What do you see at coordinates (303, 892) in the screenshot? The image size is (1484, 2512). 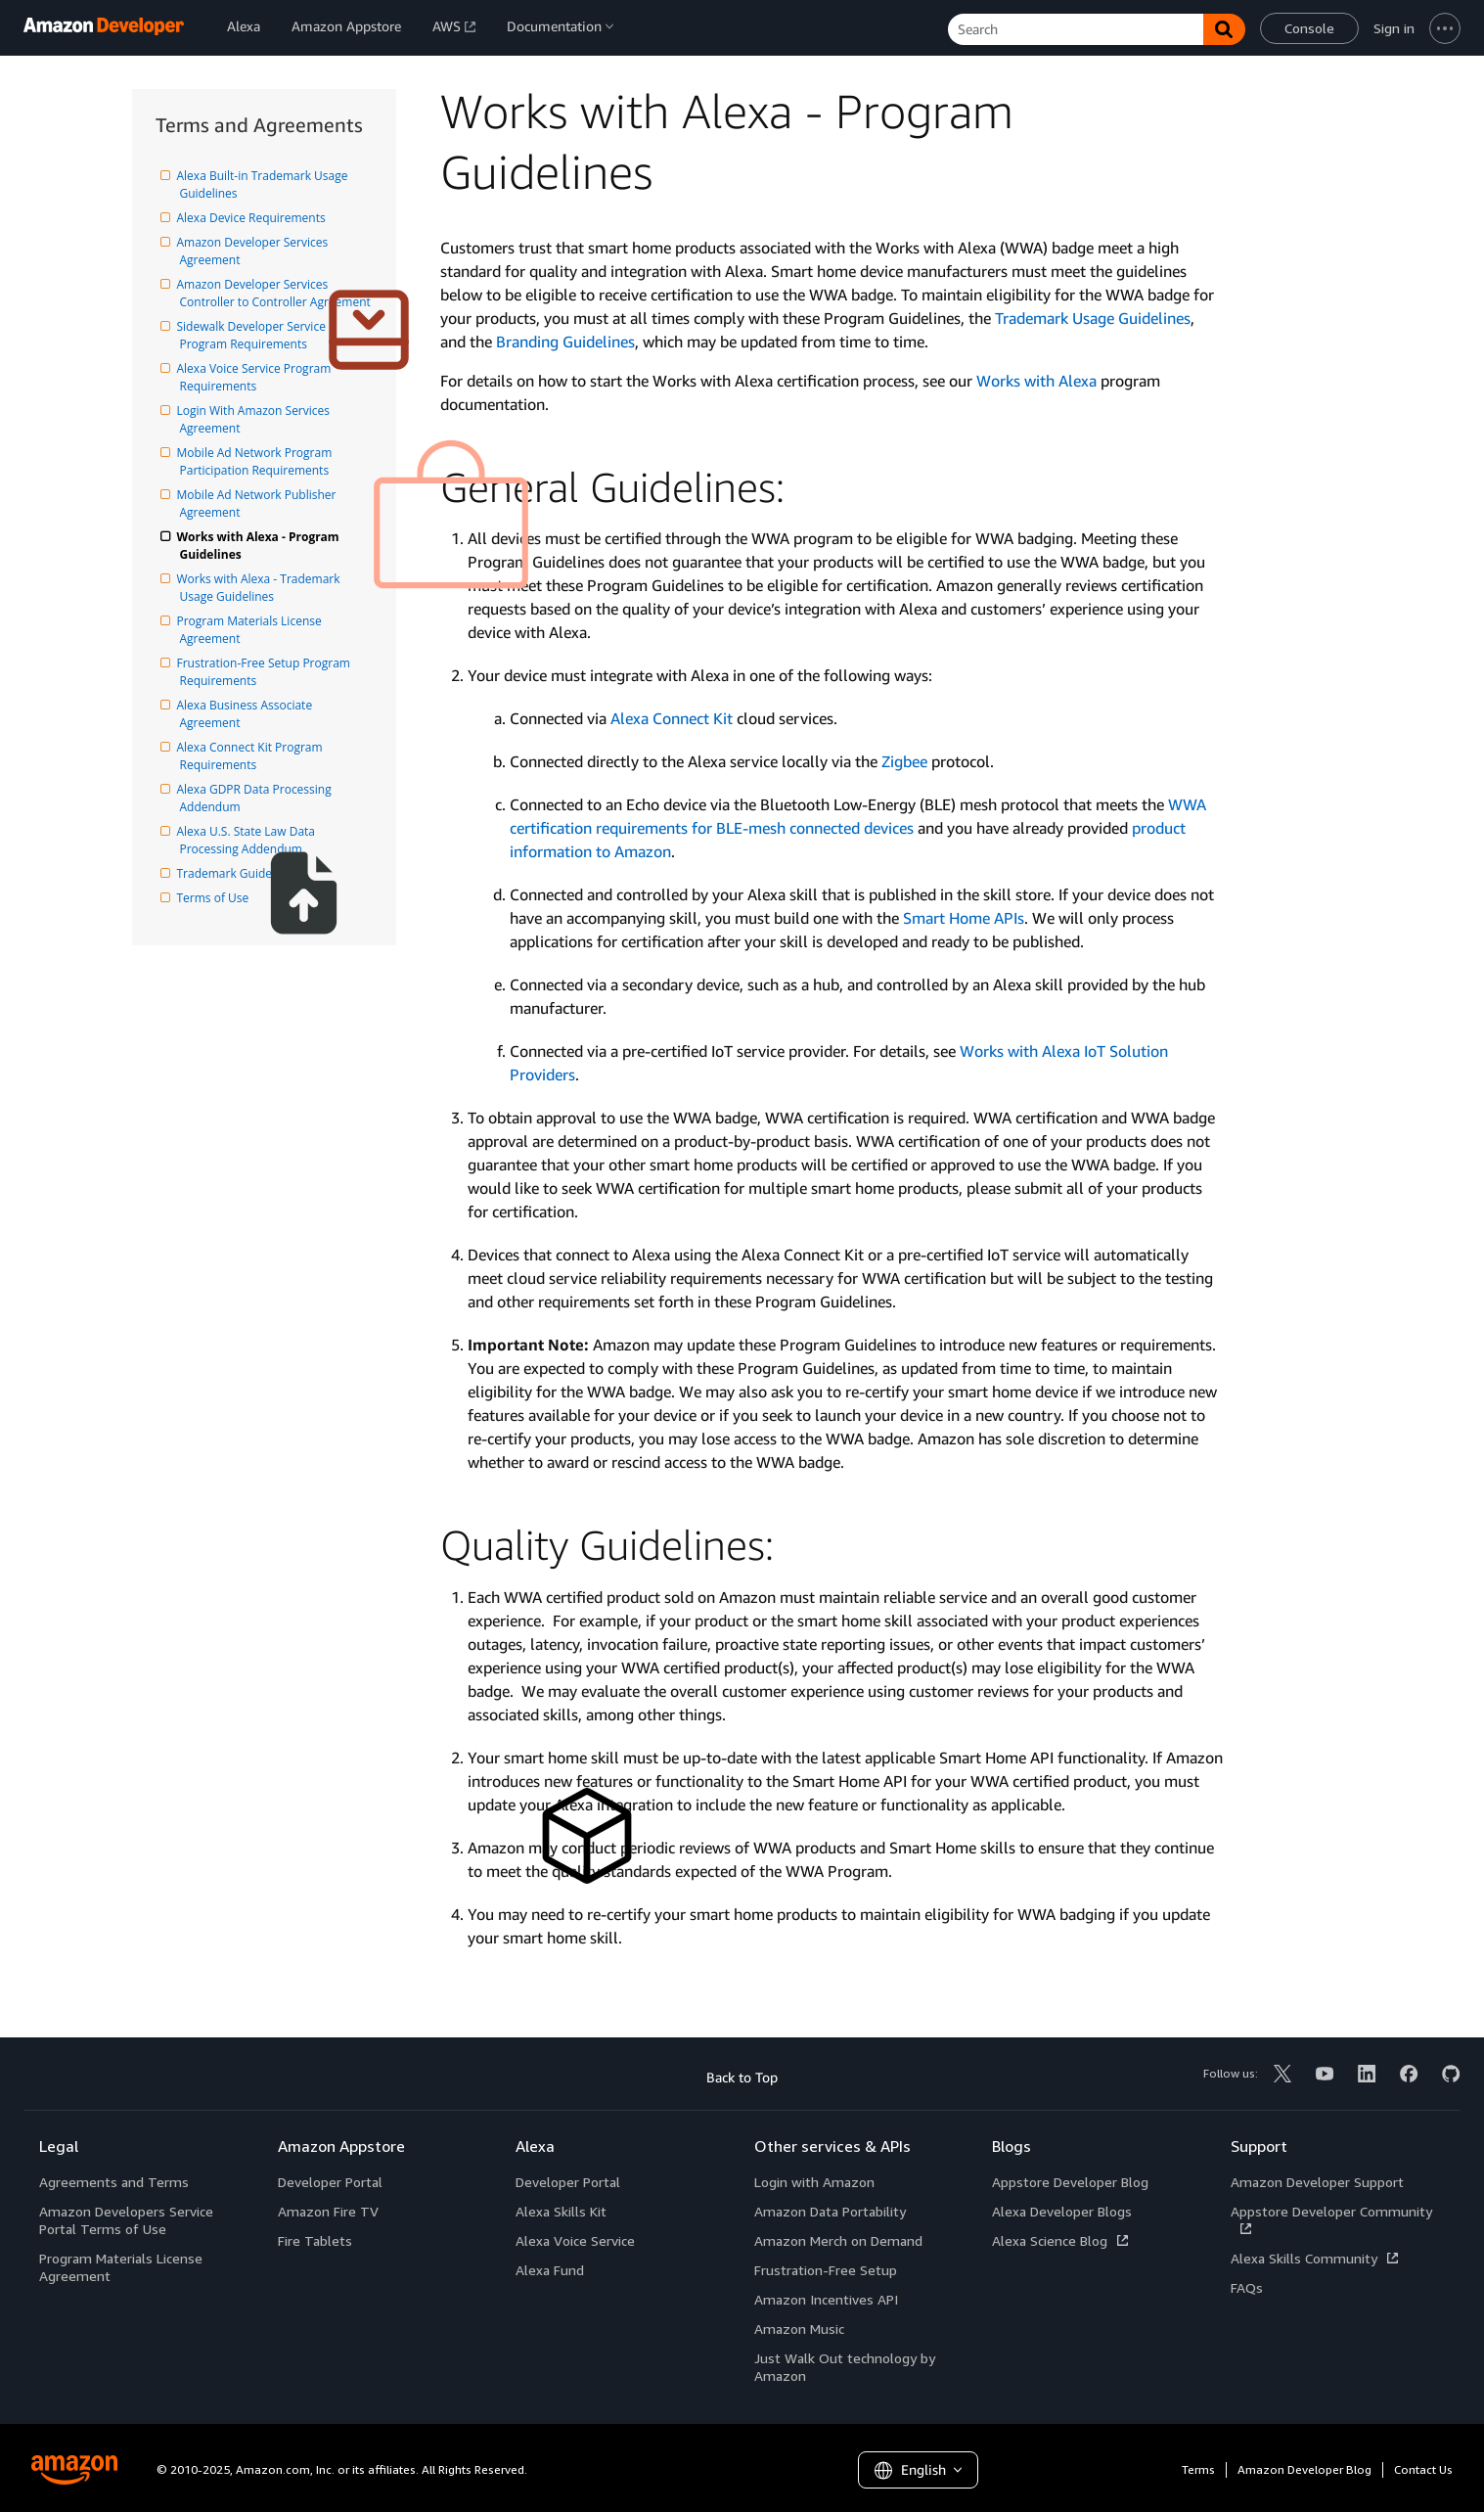 I see `upload a file` at bounding box center [303, 892].